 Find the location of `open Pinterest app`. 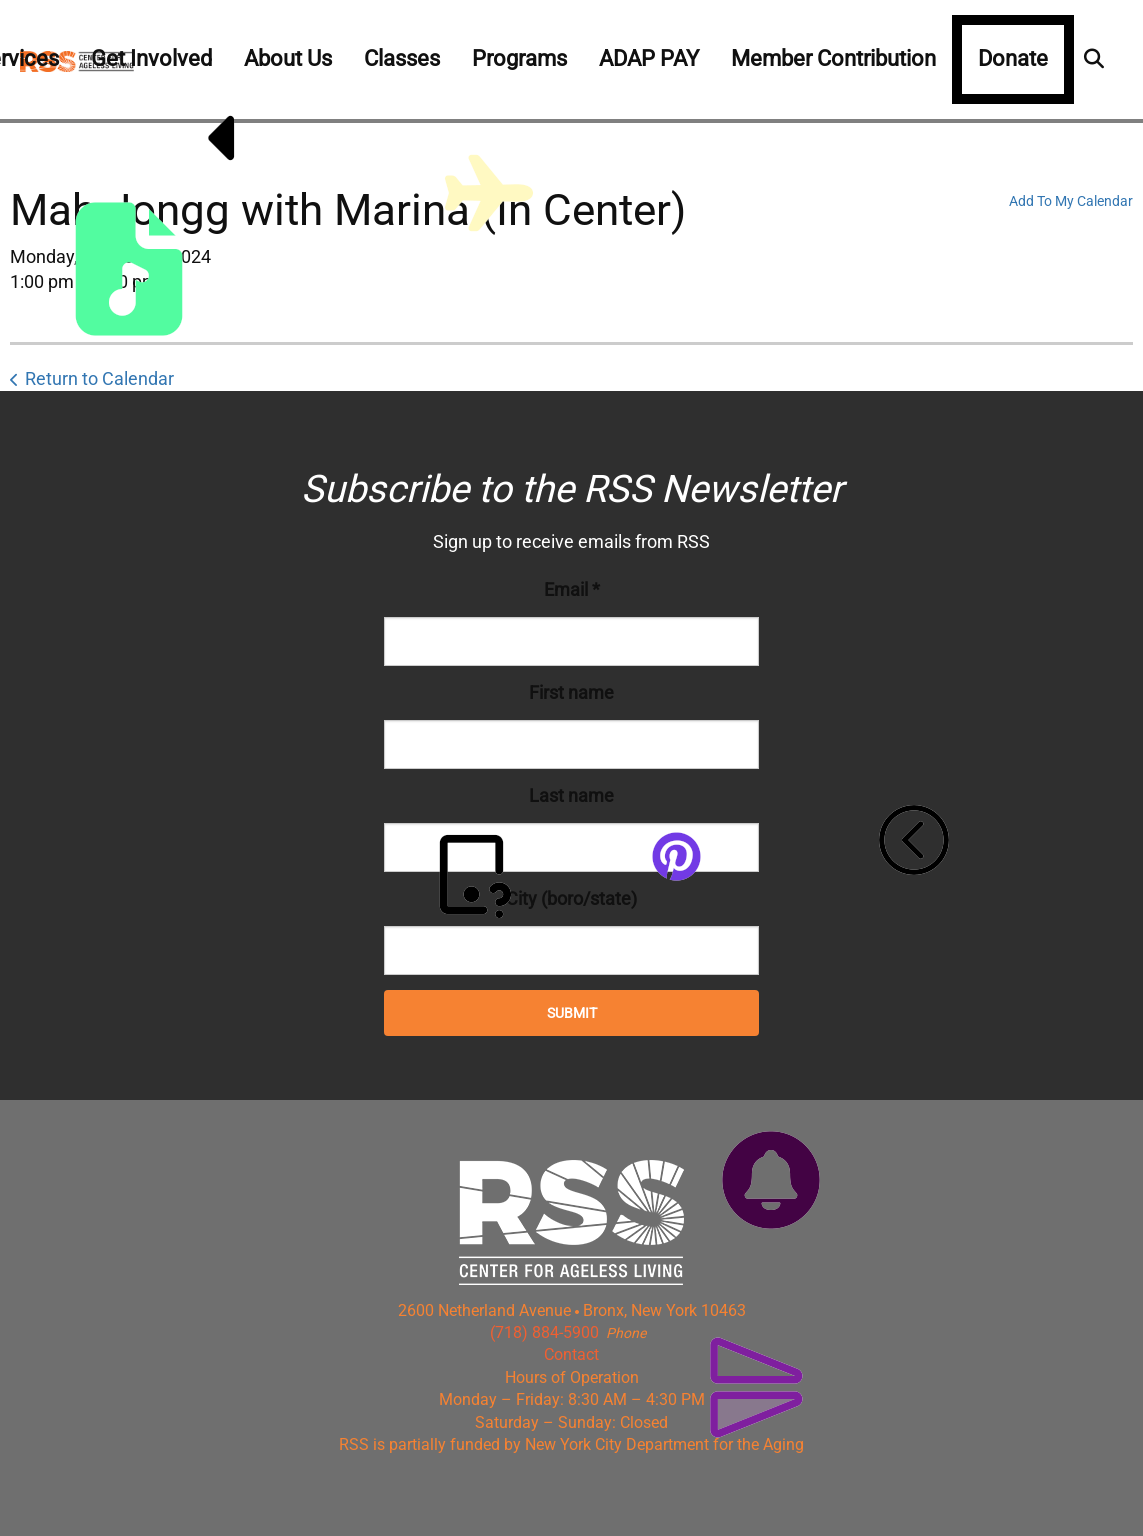

open Pinterest app is located at coordinates (676, 856).